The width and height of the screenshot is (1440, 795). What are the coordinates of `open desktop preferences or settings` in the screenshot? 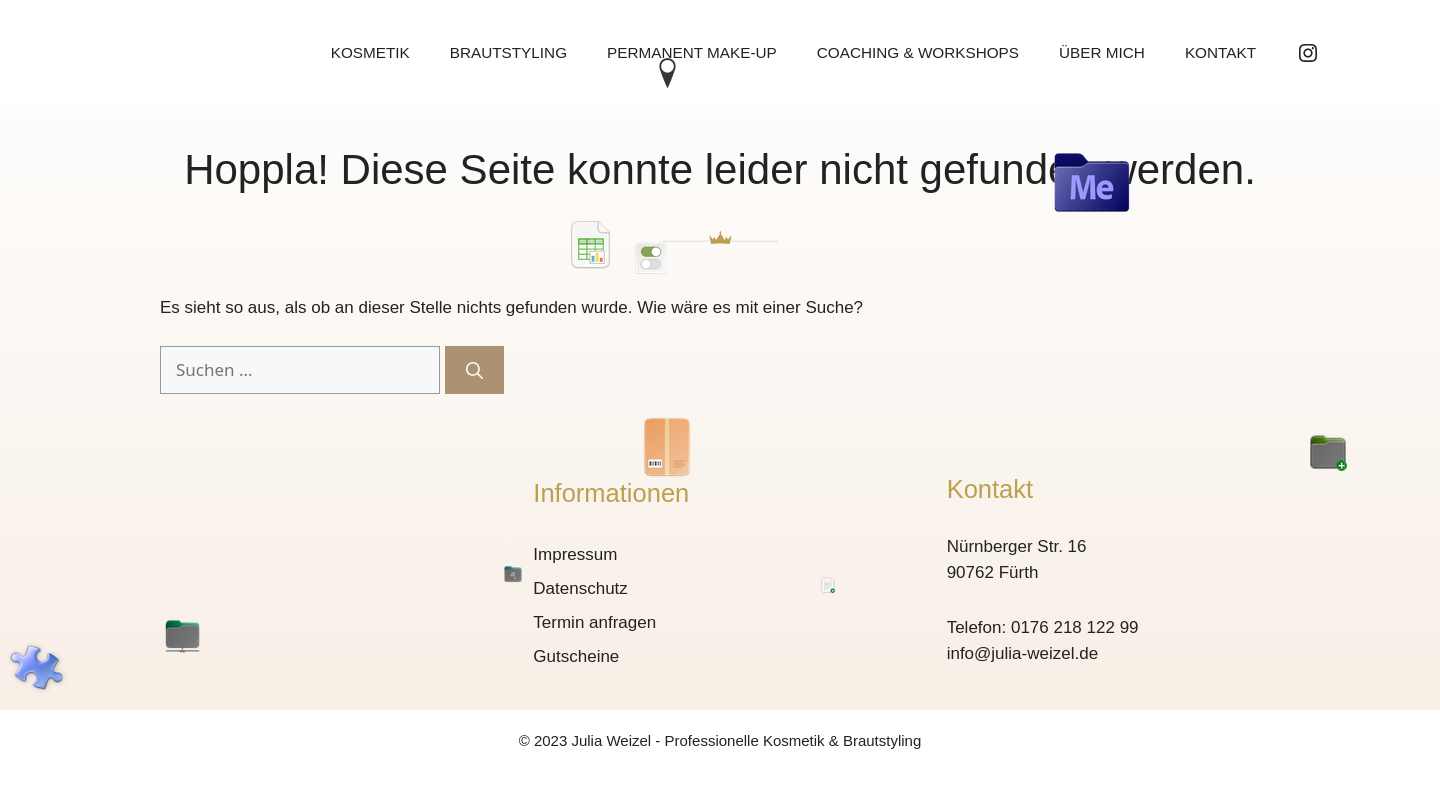 It's located at (651, 258).